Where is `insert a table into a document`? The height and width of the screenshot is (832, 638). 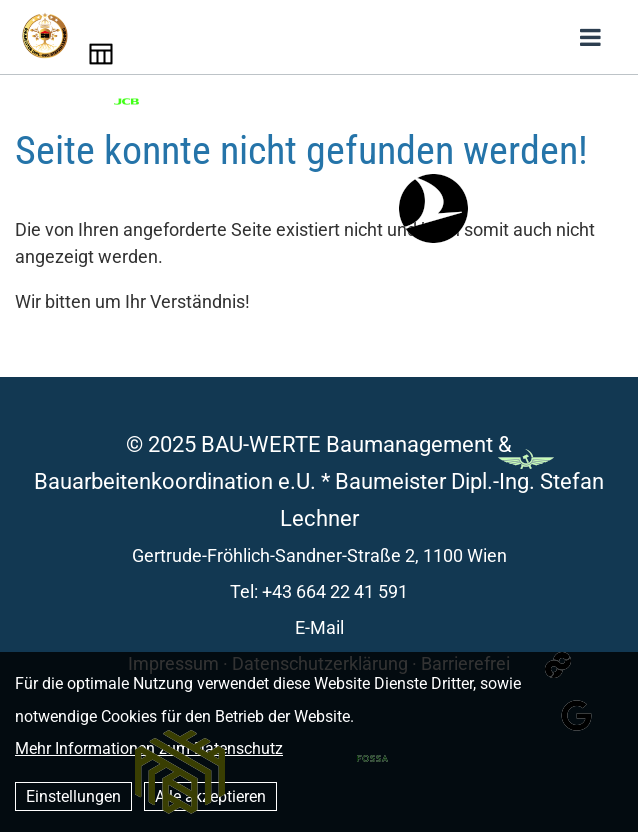 insert a table into a document is located at coordinates (101, 54).